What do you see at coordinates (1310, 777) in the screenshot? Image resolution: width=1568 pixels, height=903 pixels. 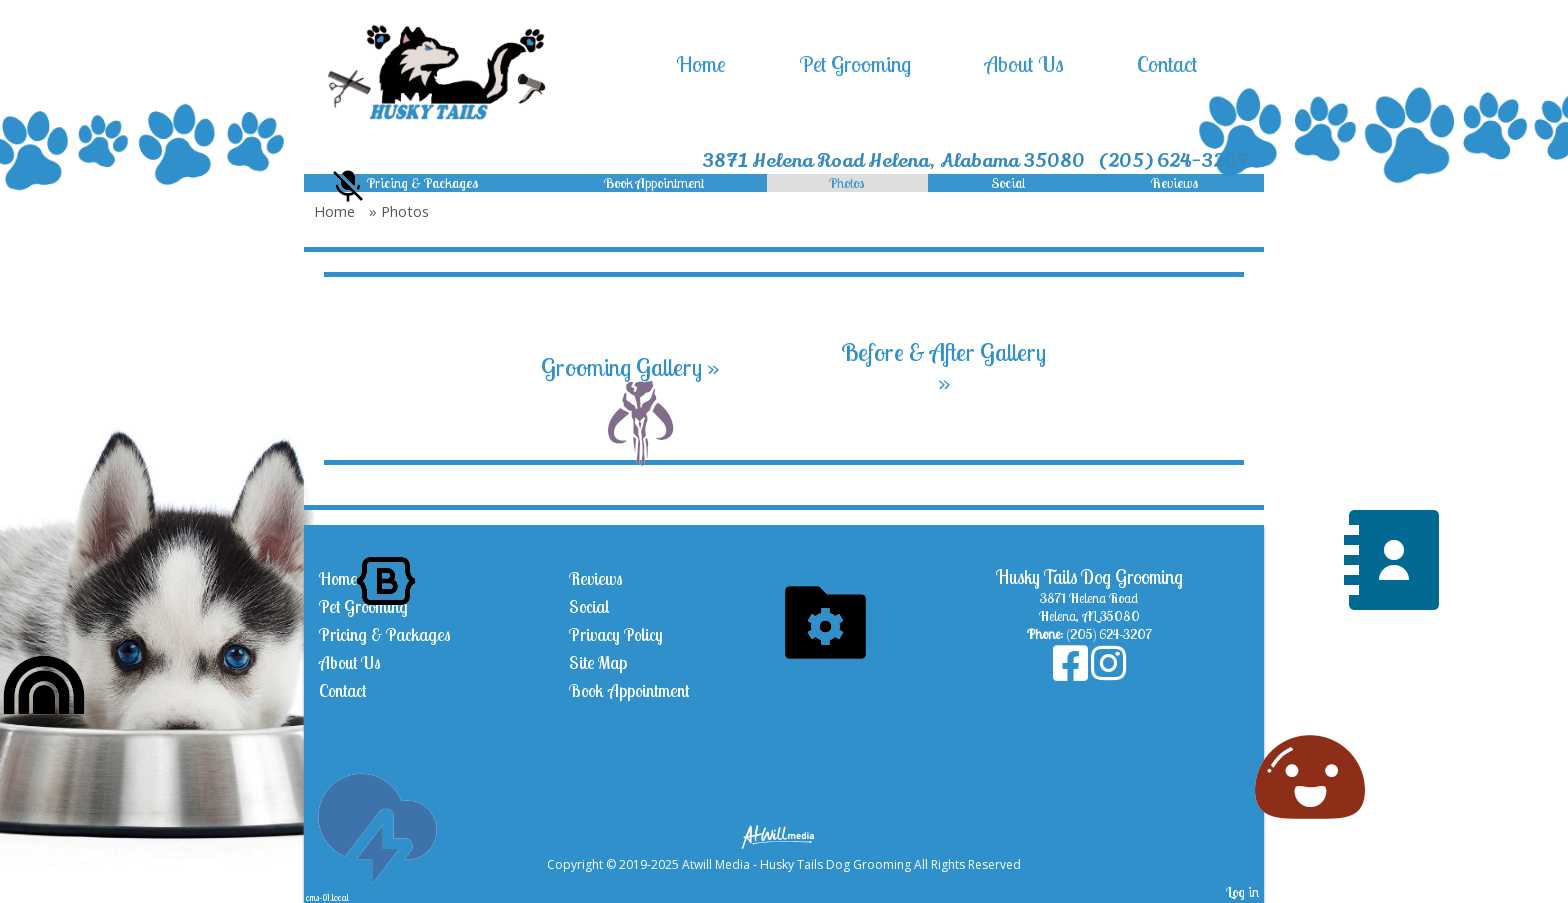 I see `docsify documentation platform logo` at bounding box center [1310, 777].